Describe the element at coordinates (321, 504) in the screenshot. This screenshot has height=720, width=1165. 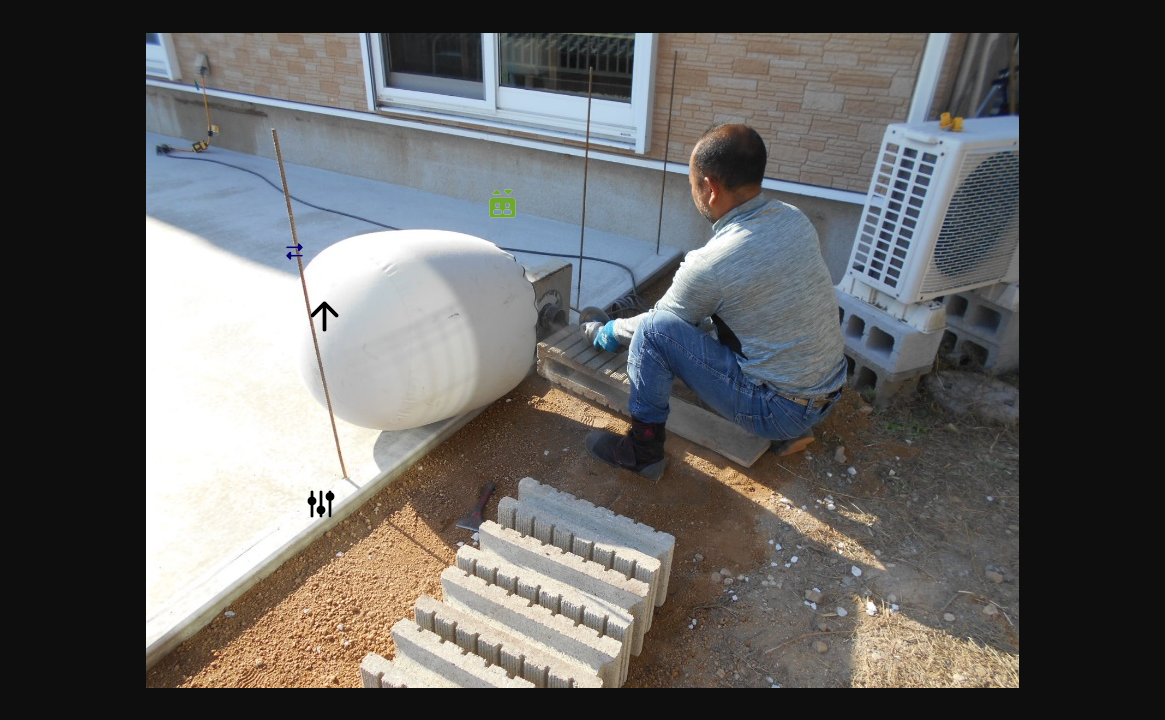
I see `adjust settings or preferences` at that location.